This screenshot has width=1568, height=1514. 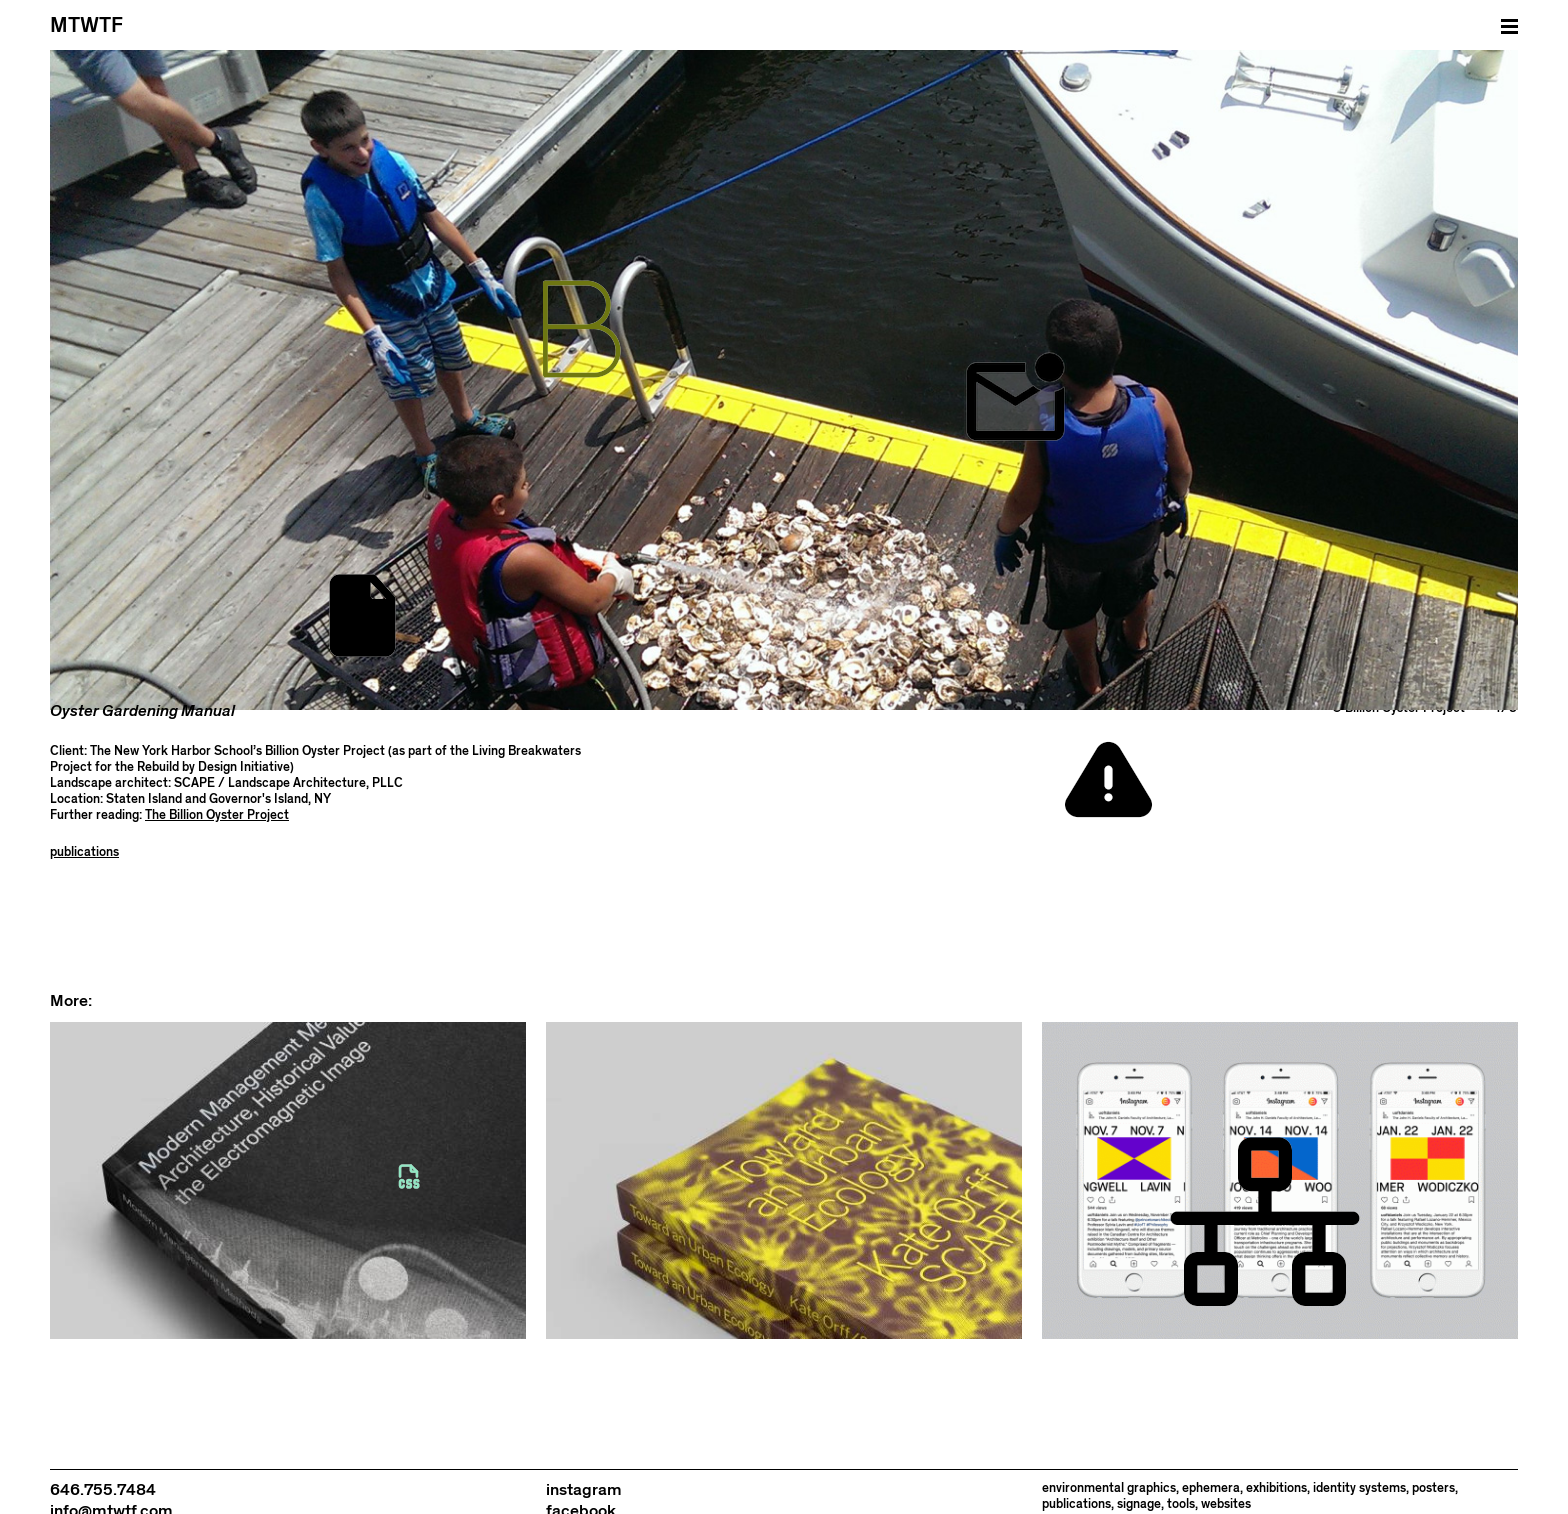 What do you see at coordinates (1108, 781) in the screenshot?
I see `indicates a warning or caution state` at bounding box center [1108, 781].